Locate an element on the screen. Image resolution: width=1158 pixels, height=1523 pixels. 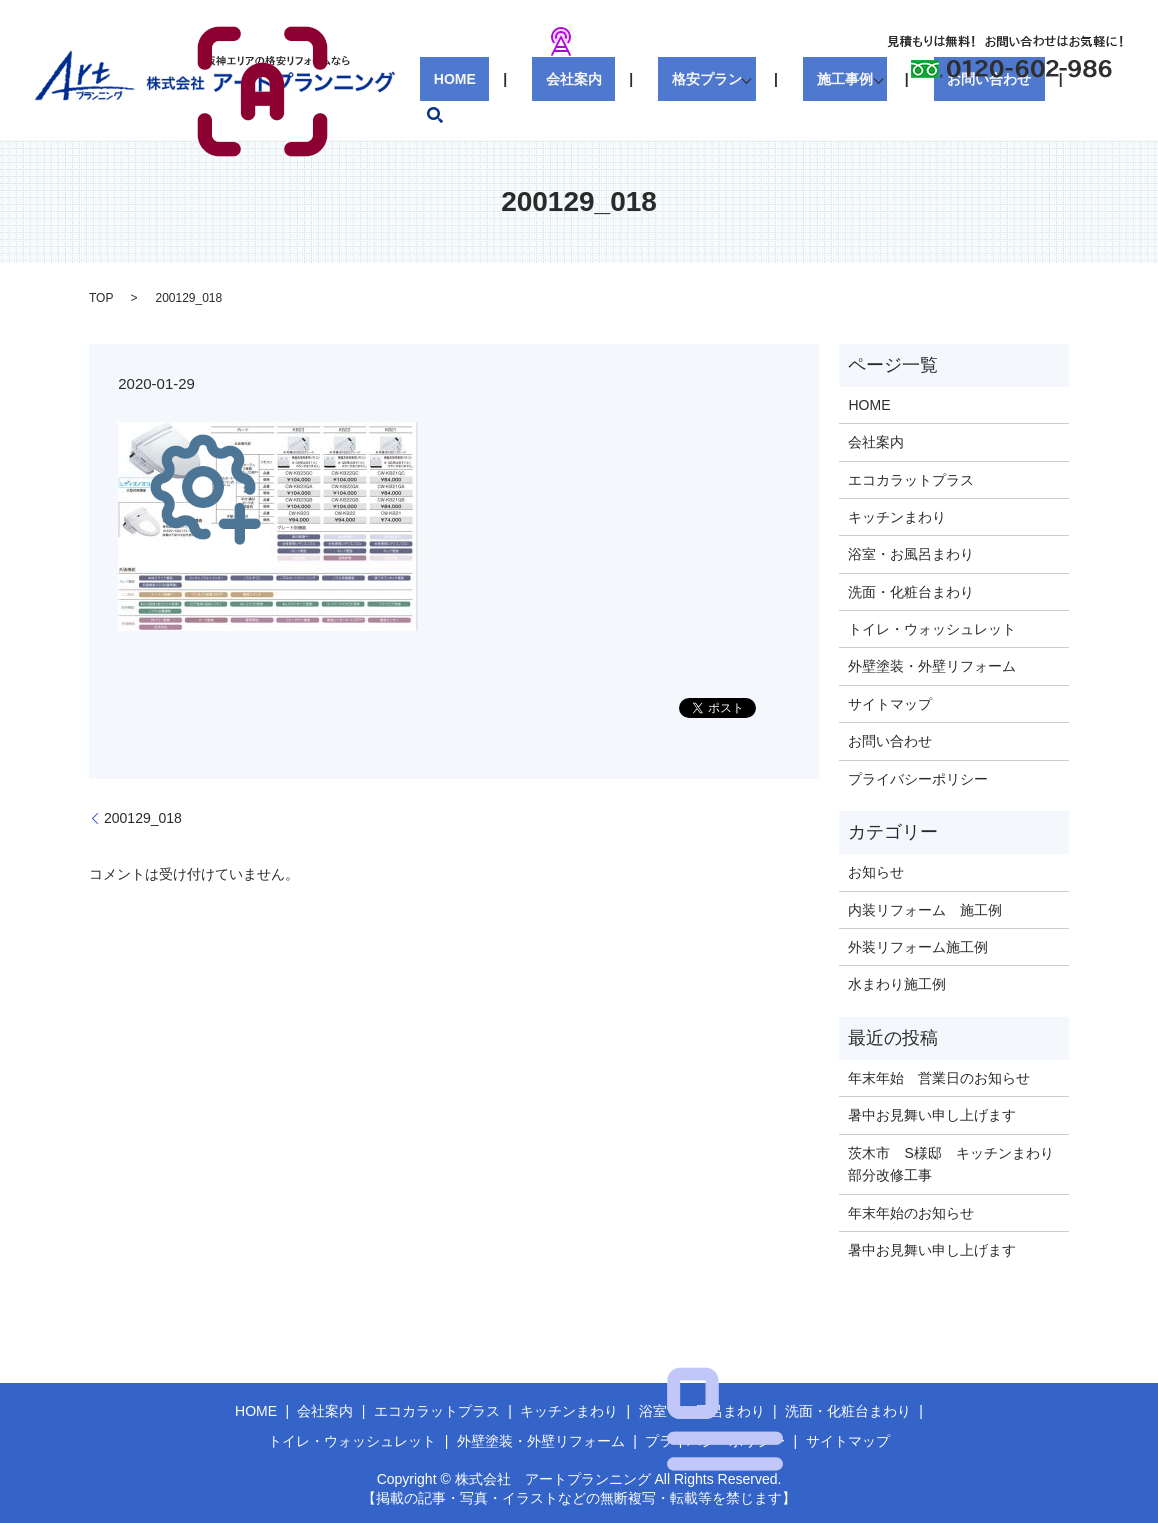
disable text wrapping around image is located at coordinates (725, 1419).